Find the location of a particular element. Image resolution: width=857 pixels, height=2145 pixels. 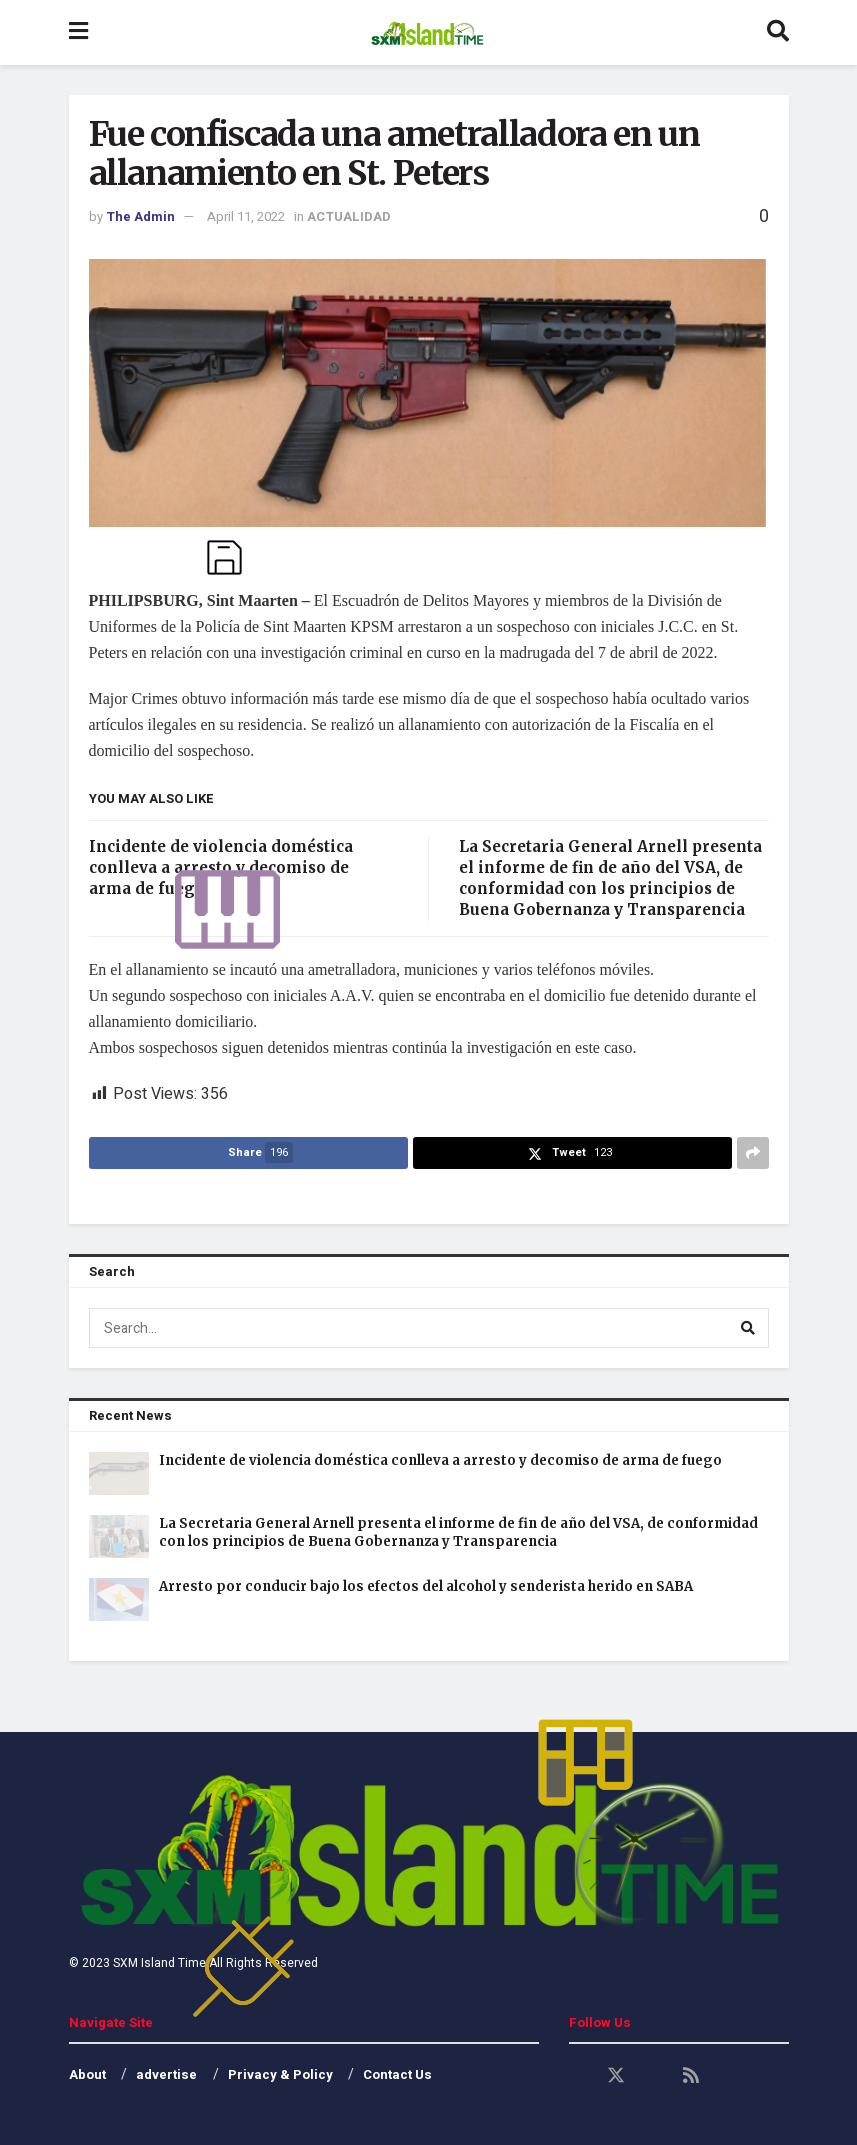

save current file or document is located at coordinates (224, 557).